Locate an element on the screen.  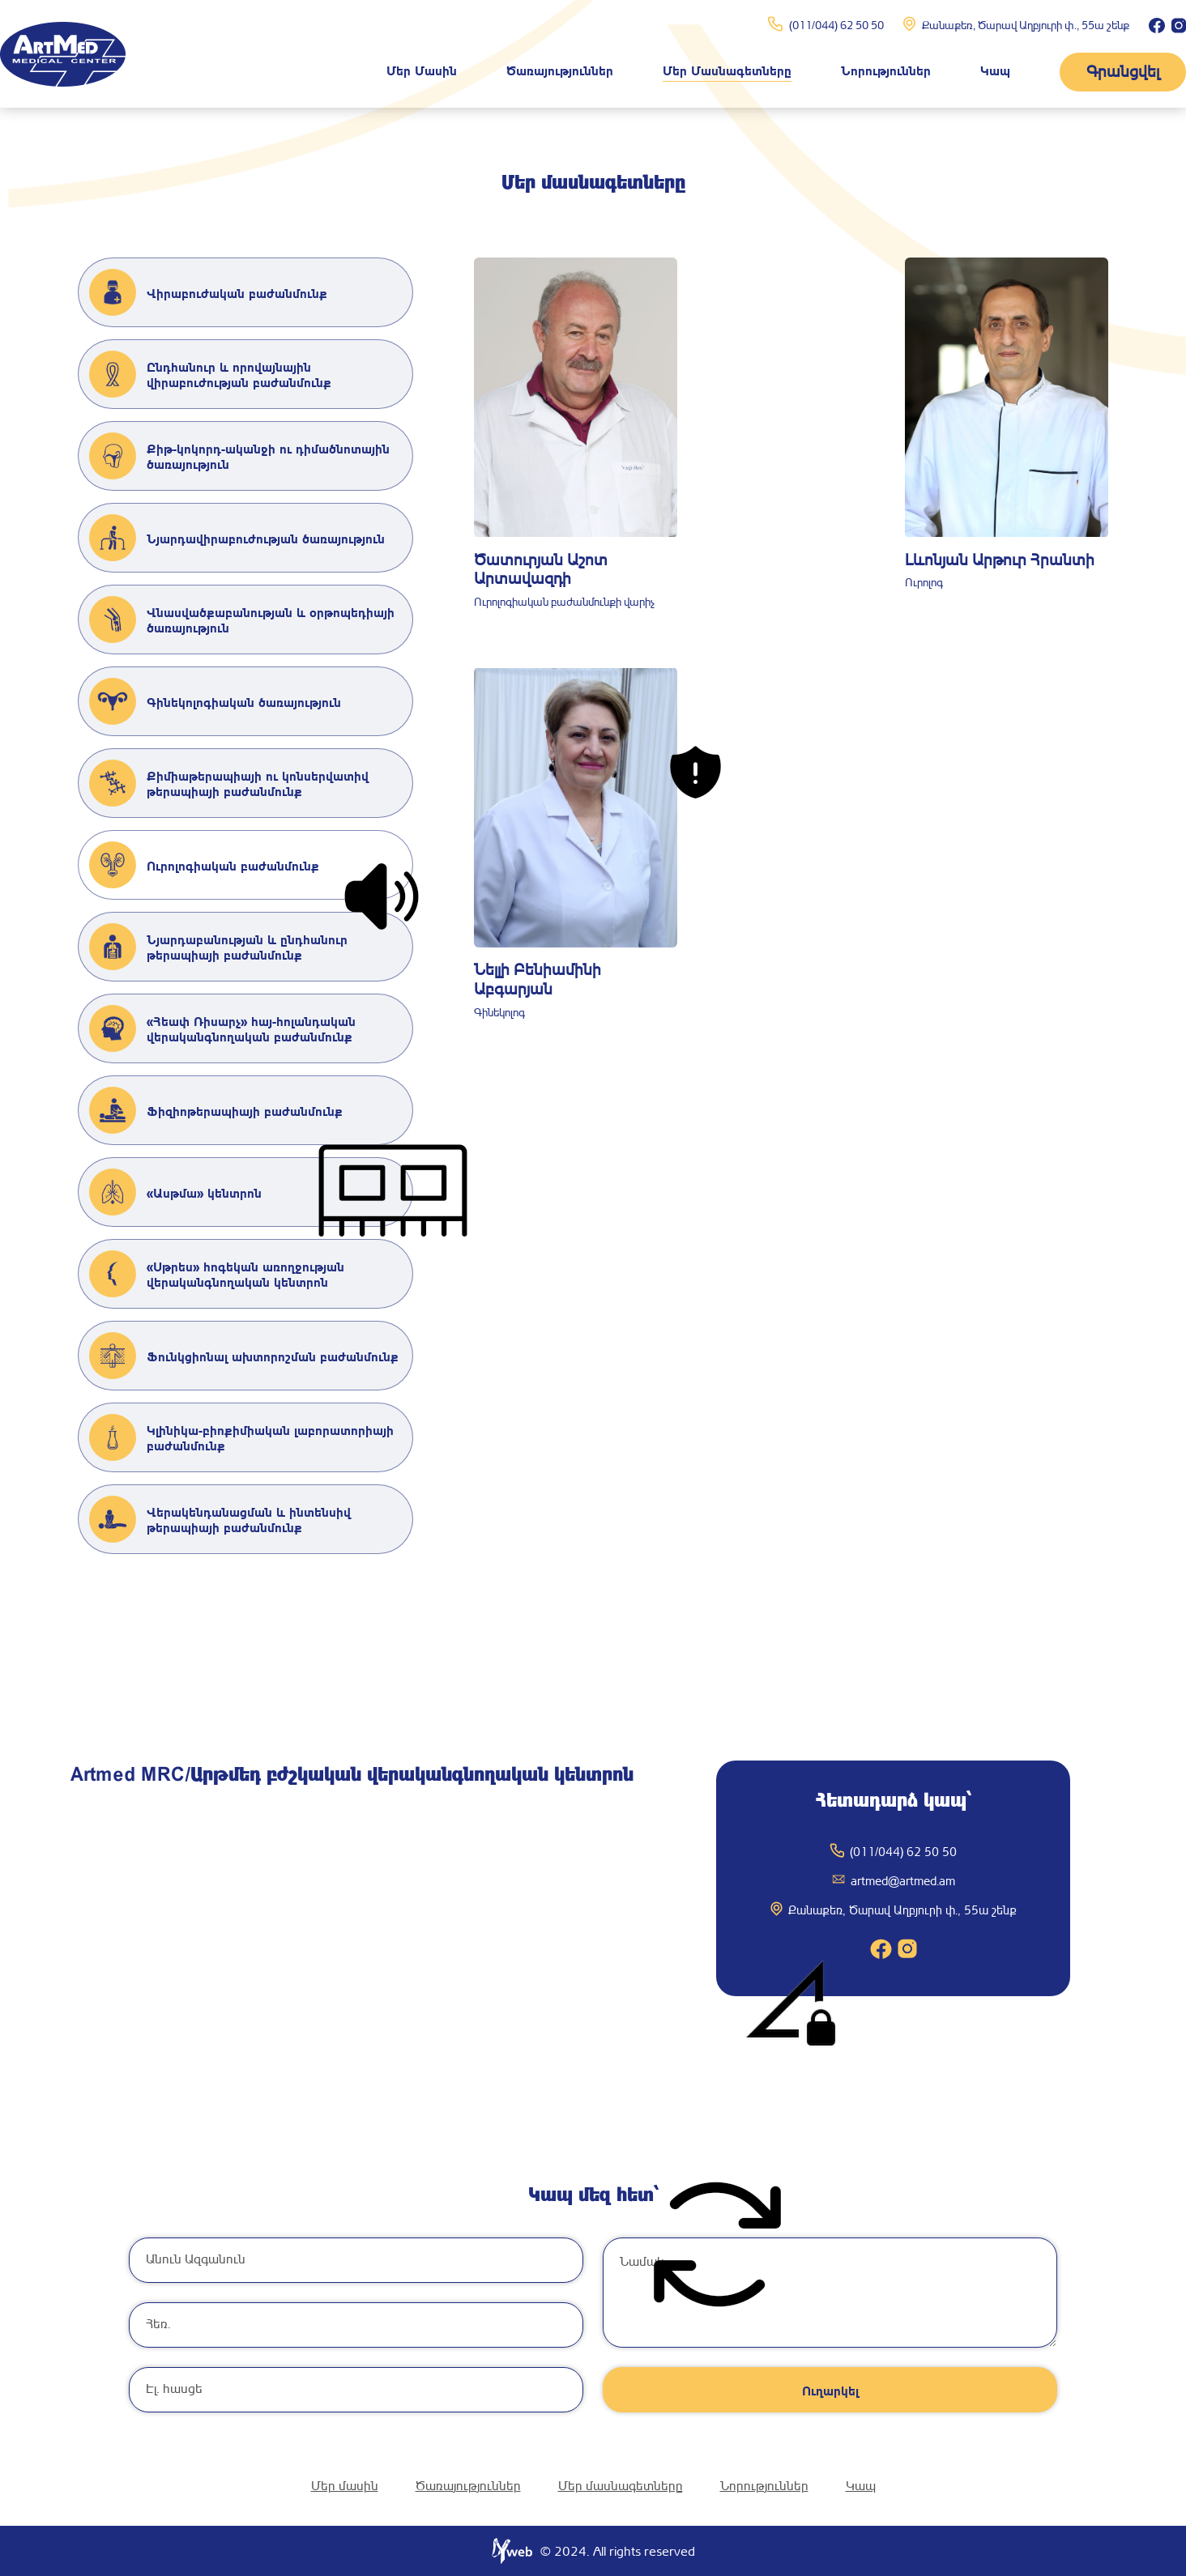
view device memory or RAM usage is located at coordinates (393, 1188).